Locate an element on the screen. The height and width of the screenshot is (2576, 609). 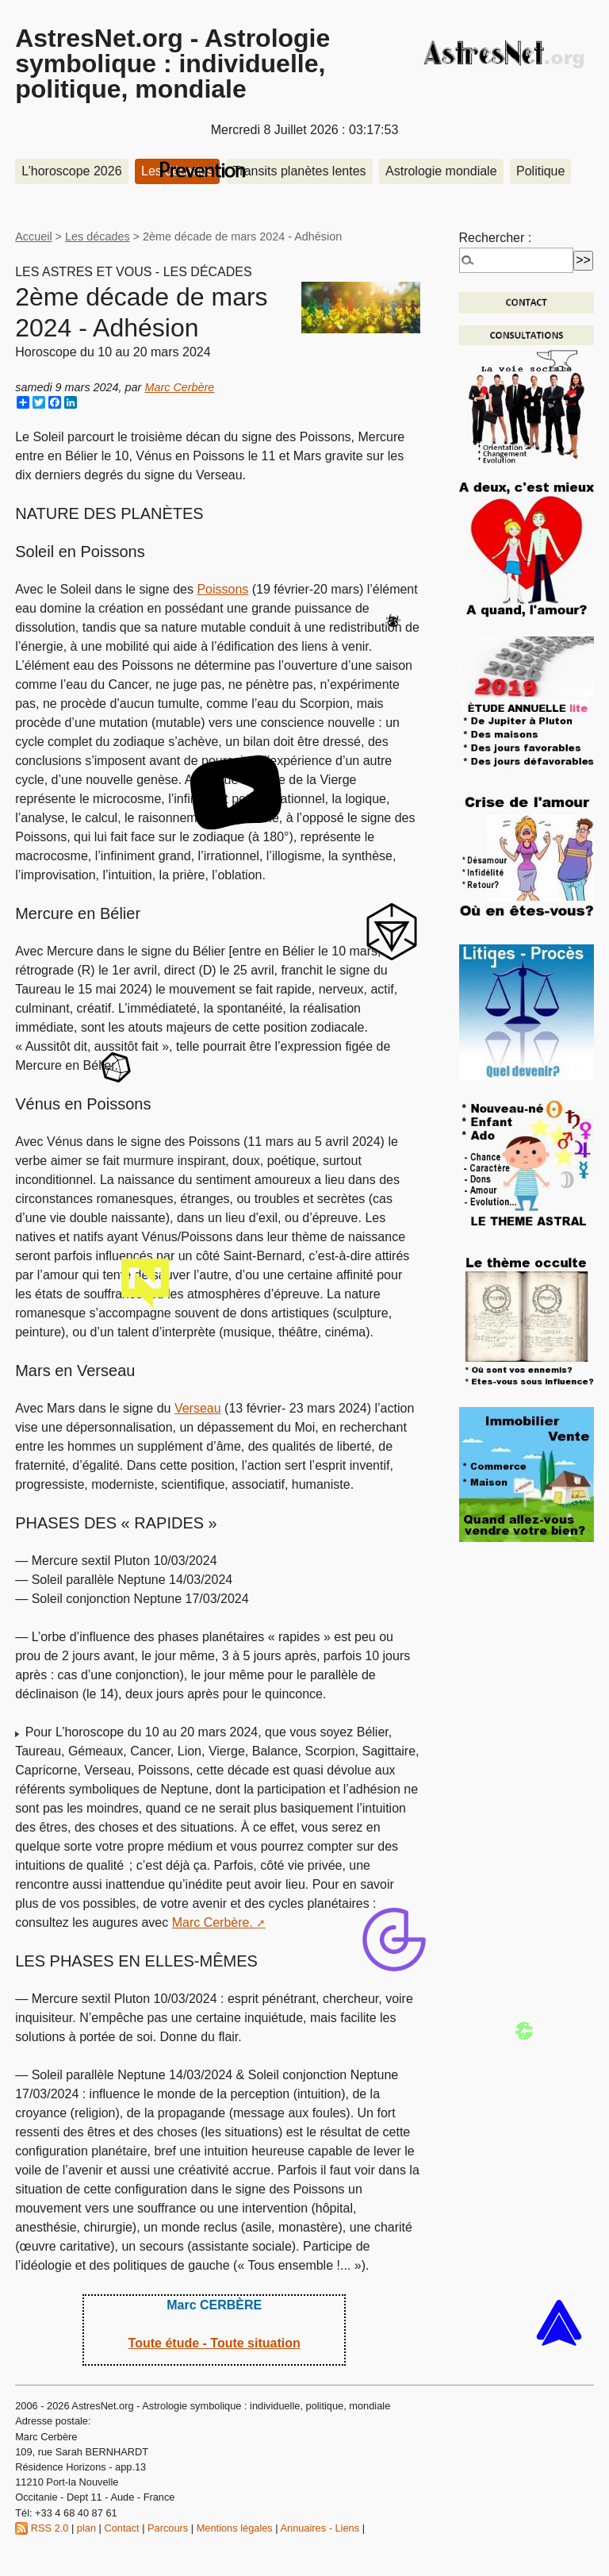
open android auto app is located at coordinates (559, 2323).